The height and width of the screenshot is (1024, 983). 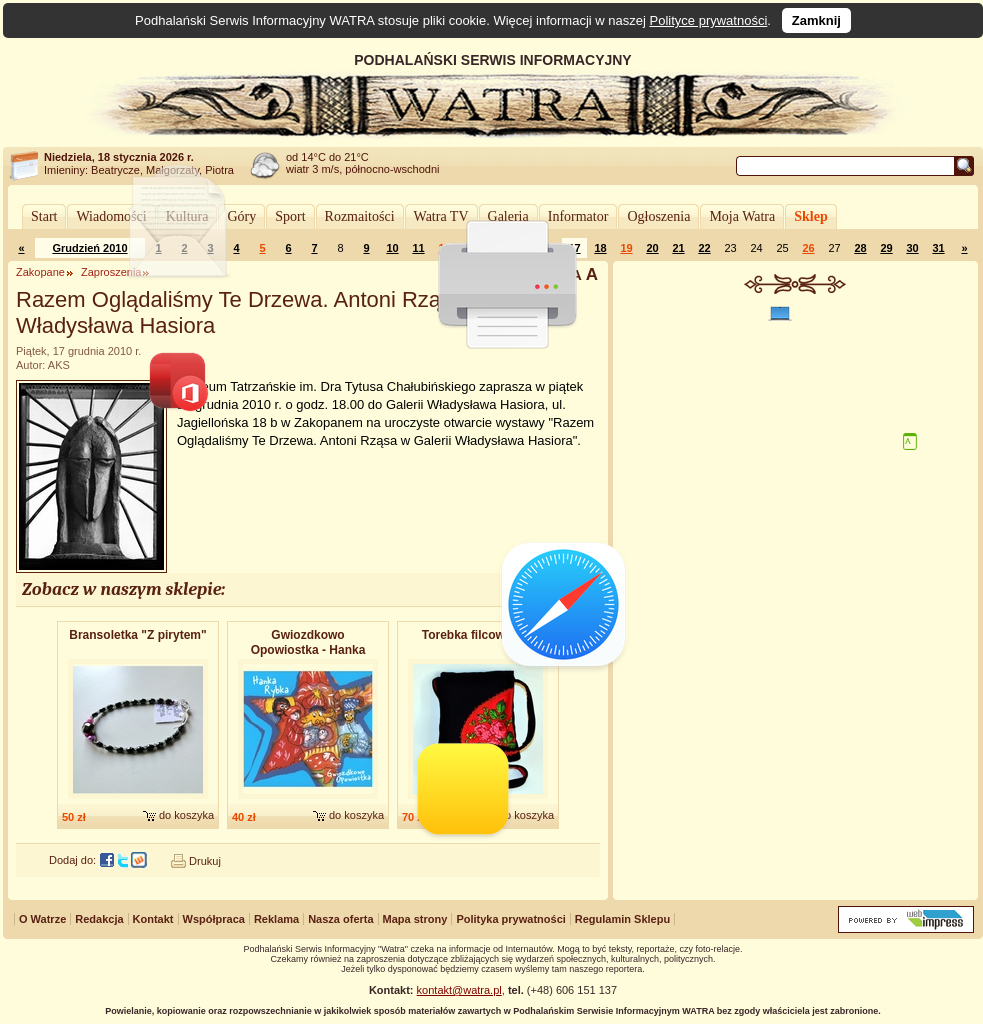 I want to click on blank app icon template for customization, so click(x=463, y=789).